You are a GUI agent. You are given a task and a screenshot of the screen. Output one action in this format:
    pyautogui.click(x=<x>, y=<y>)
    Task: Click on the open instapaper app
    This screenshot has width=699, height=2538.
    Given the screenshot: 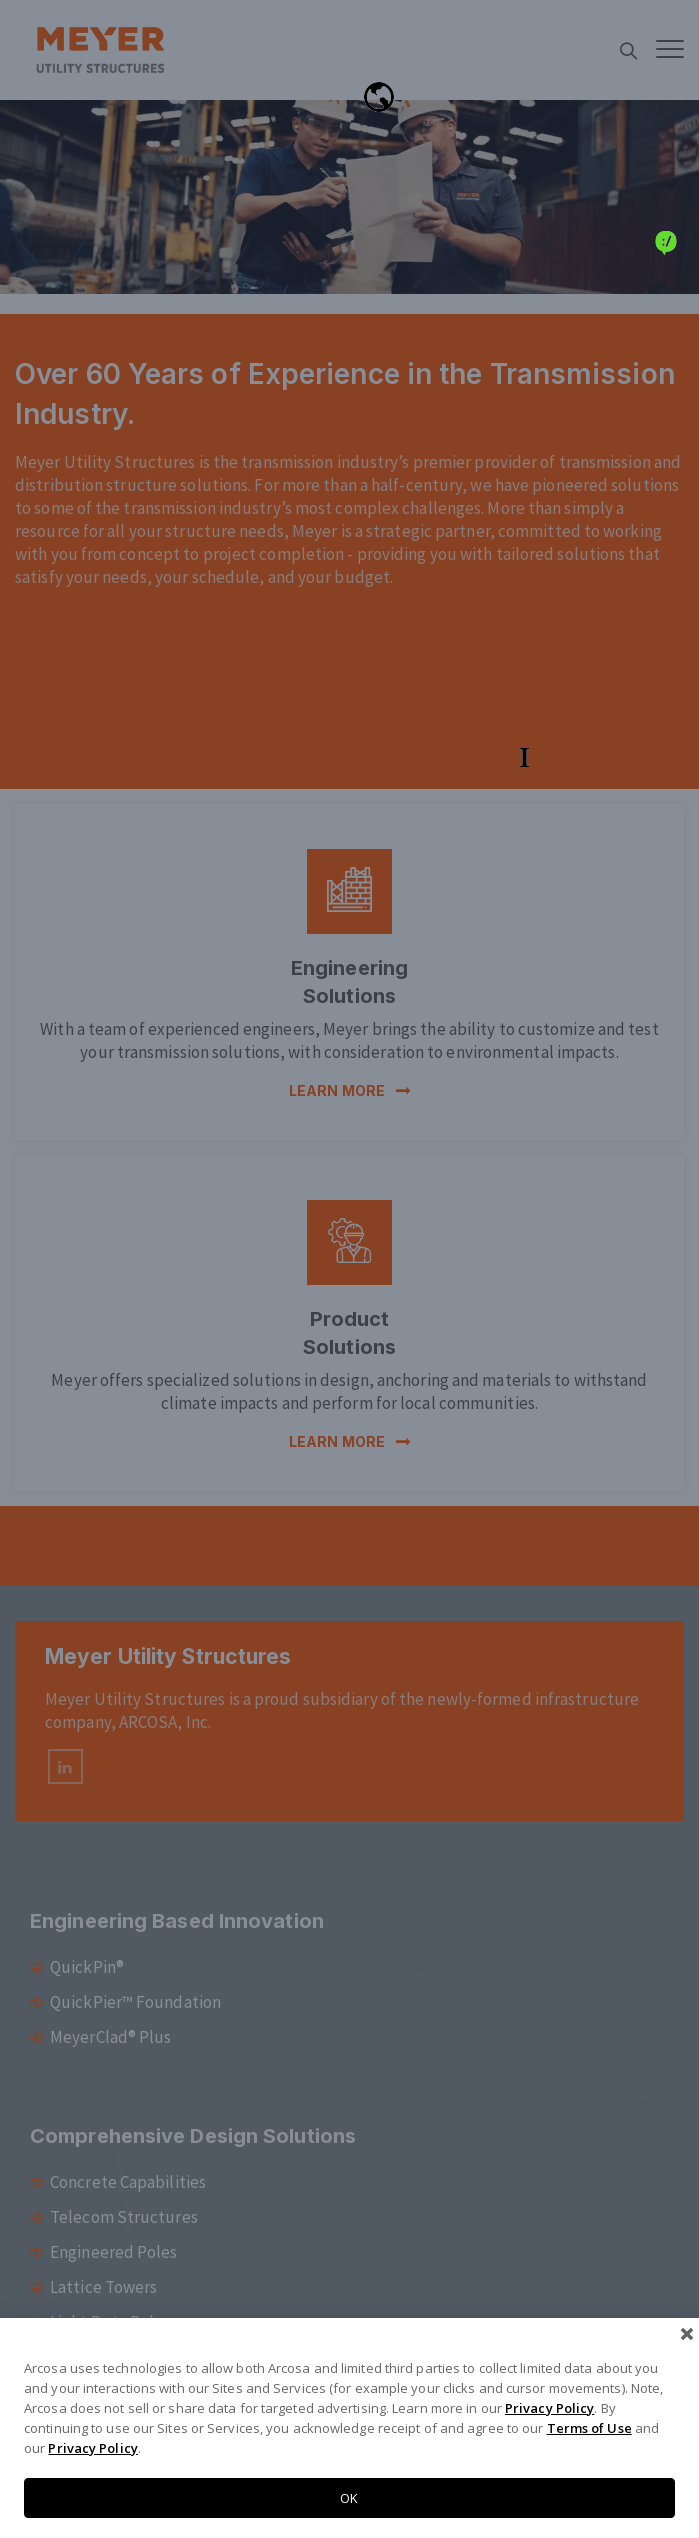 What is the action you would take?
    pyautogui.click(x=524, y=757)
    